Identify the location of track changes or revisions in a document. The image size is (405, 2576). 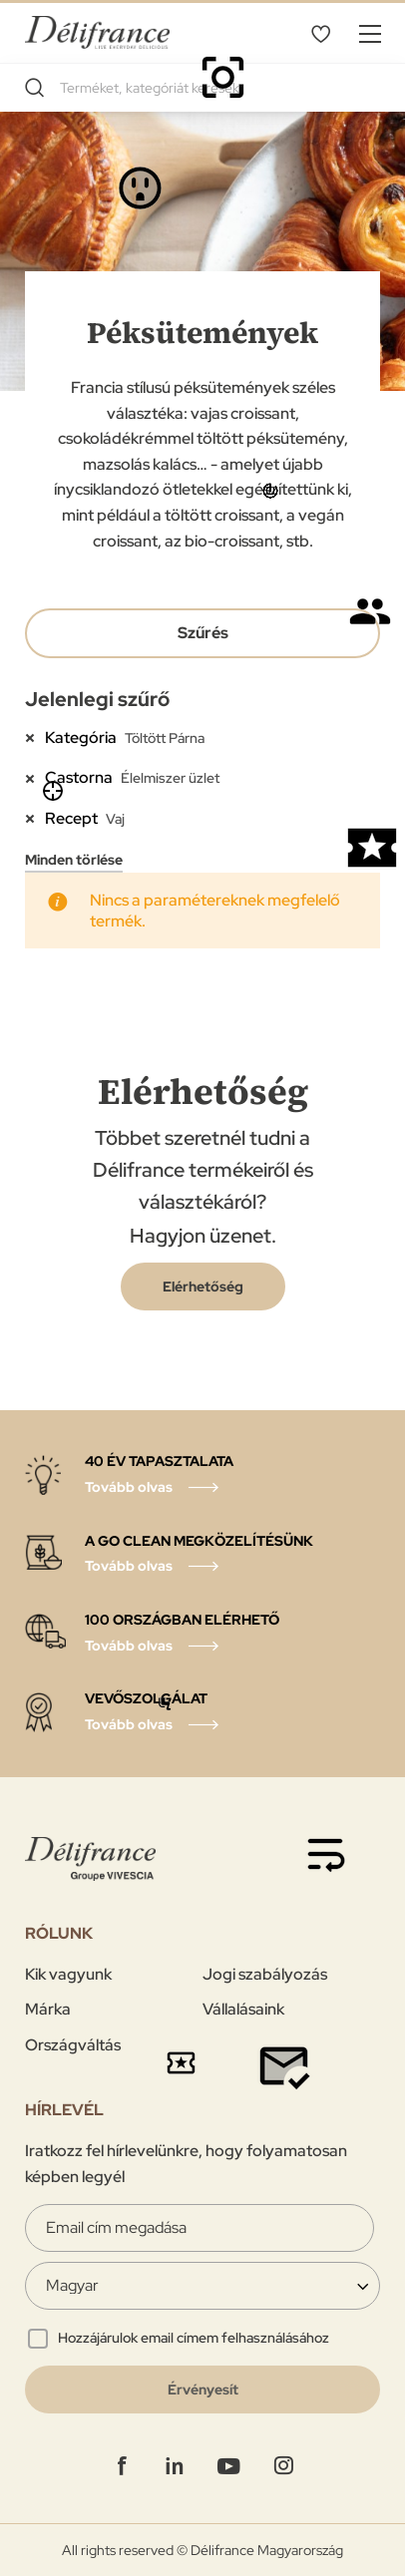
(270, 491).